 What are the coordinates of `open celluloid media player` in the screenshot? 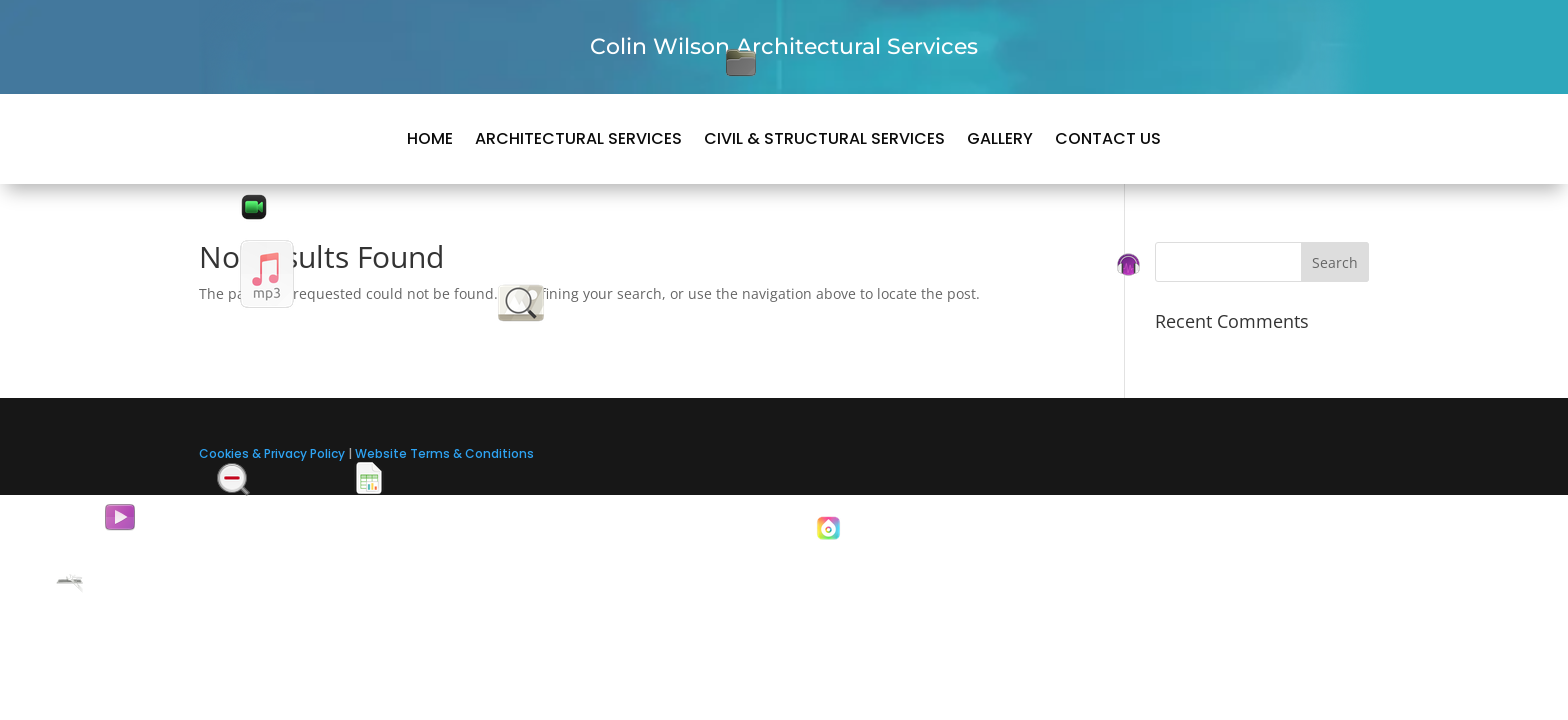 It's located at (120, 517).